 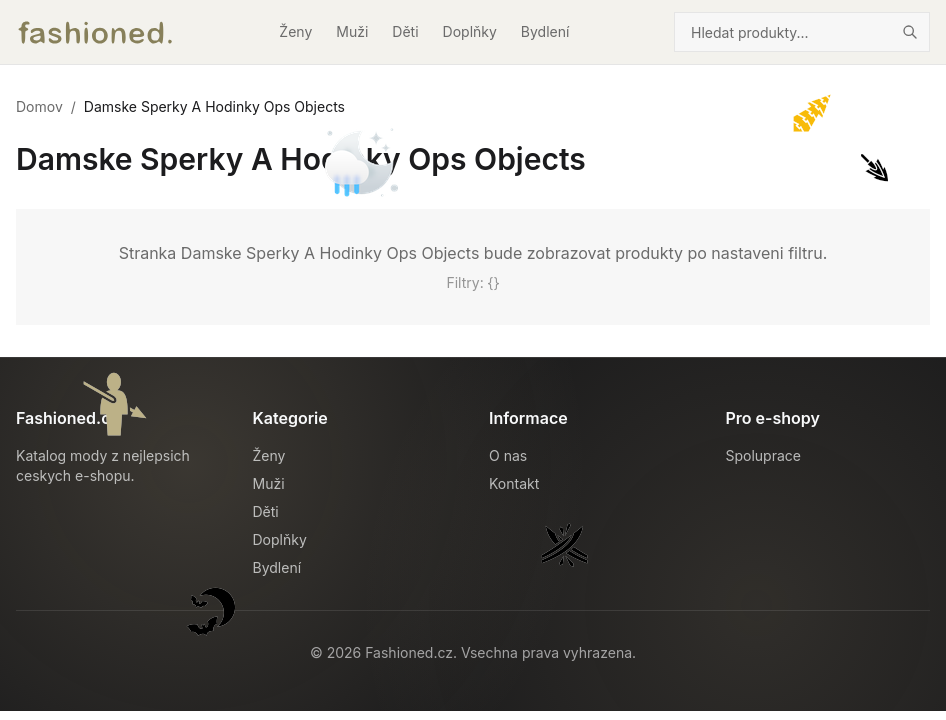 I want to click on initiate combat or battle mode, so click(x=564, y=545).